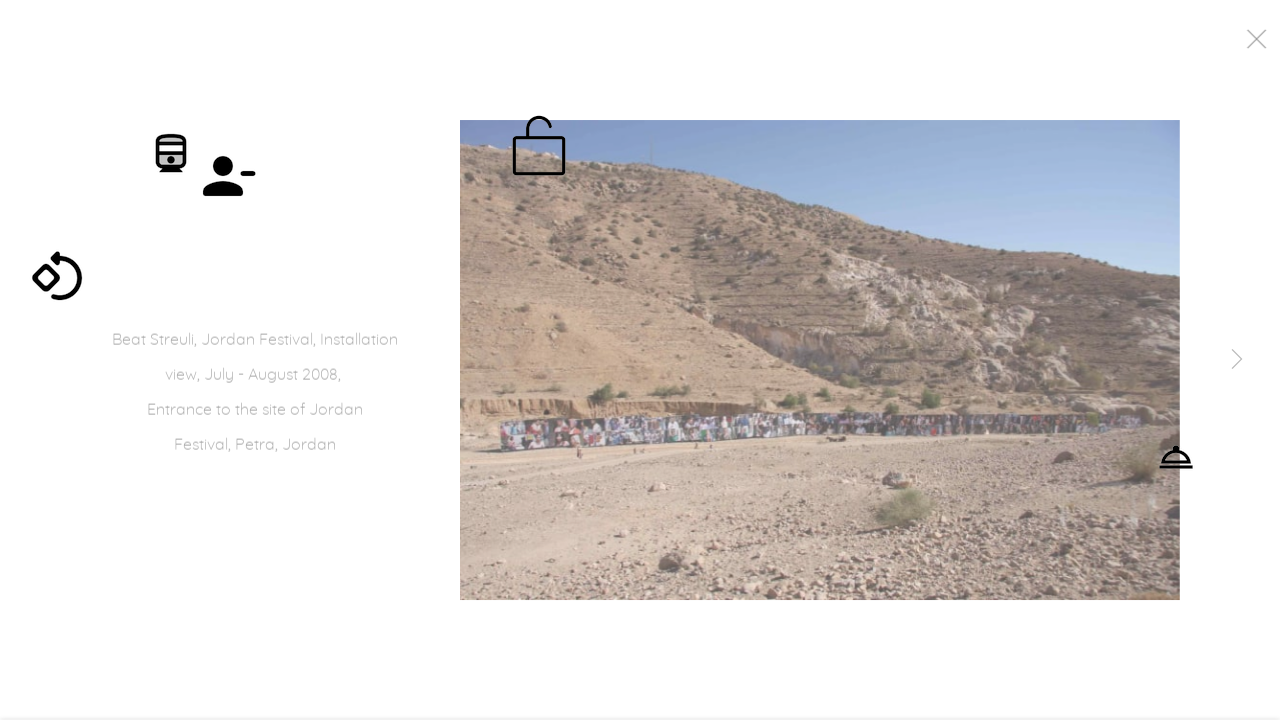 This screenshot has width=1280, height=720. What do you see at coordinates (57, 275) in the screenshot?
I see `rotate image 90 degrees counterclockwise` at bounding box center [57, 275].